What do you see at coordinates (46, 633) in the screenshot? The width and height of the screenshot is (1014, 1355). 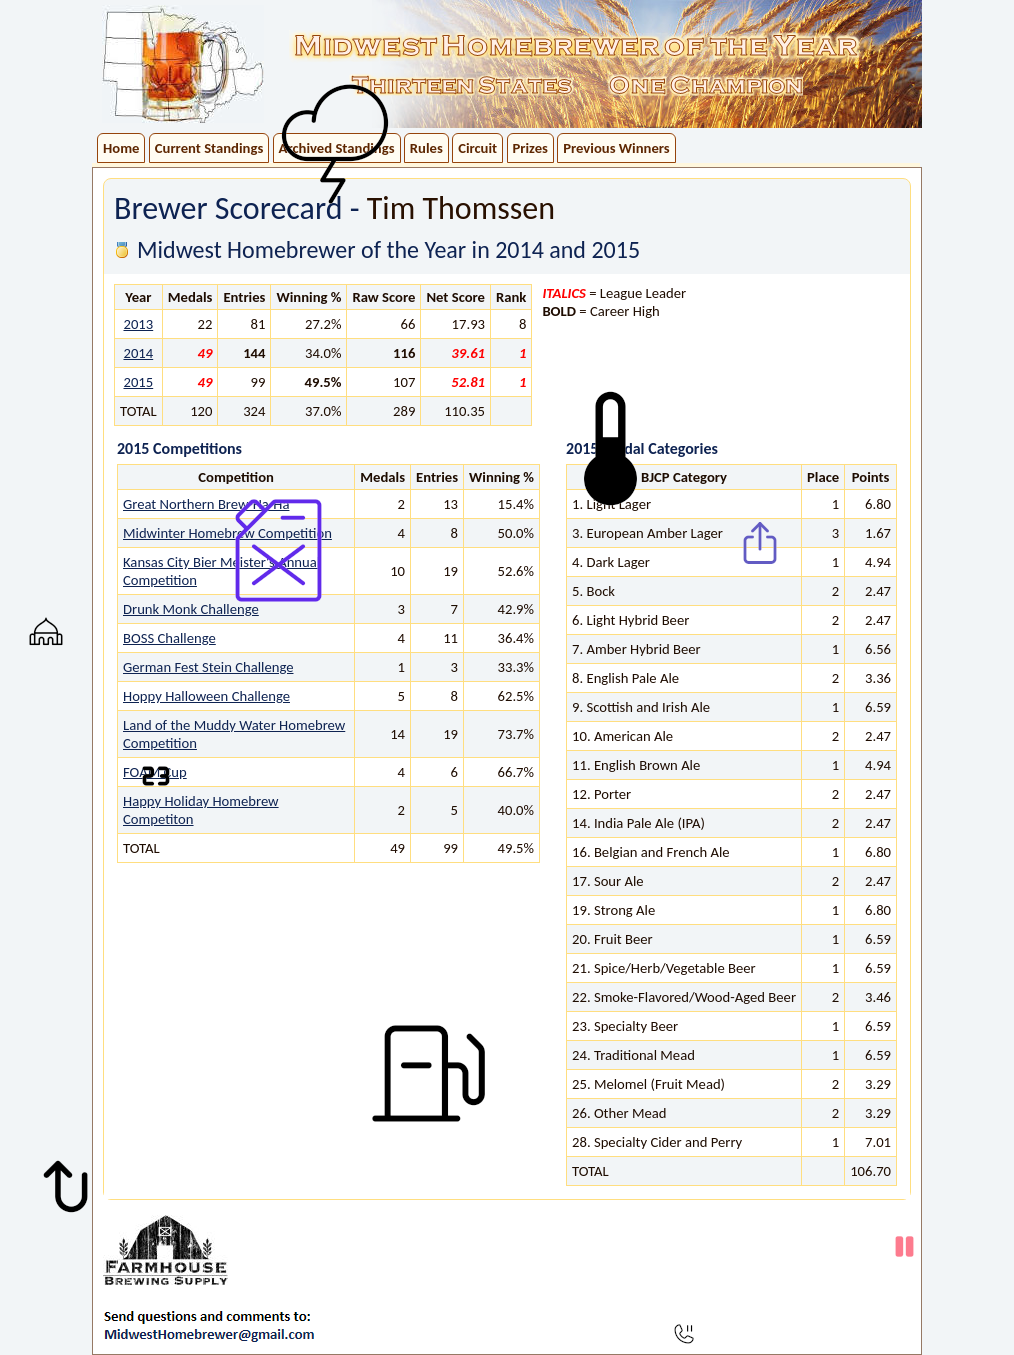 I see `indicates a mosque or islamic place of worship nearby` at bounding box center [46, 633].